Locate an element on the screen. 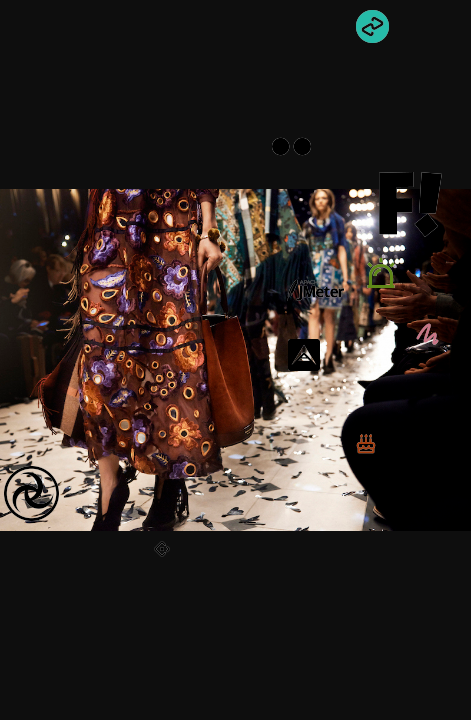  apache jmeter application logo is located at coordinates (315, 290).